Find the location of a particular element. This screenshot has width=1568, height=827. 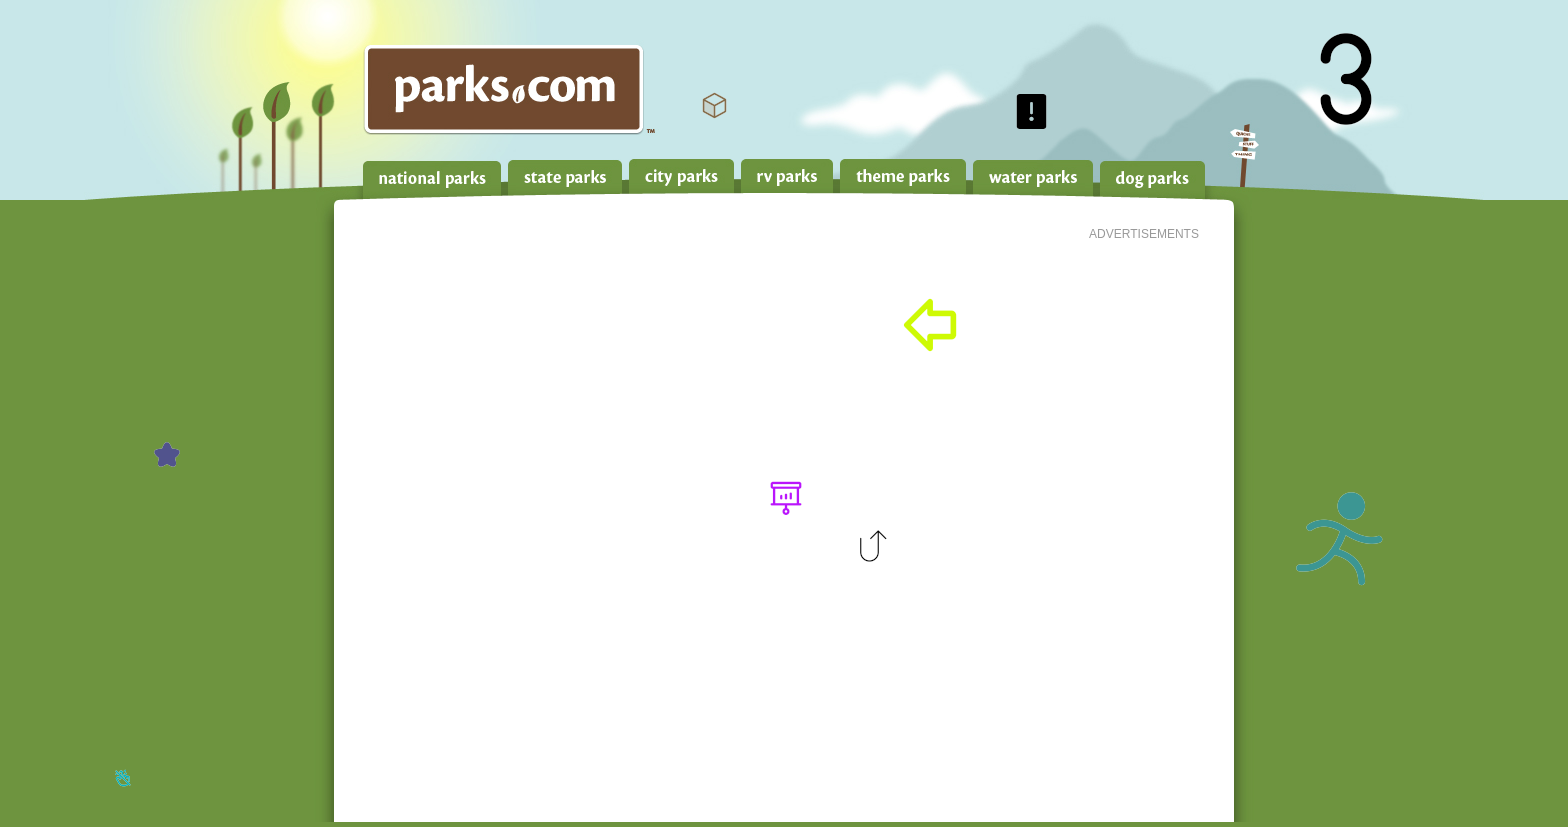

go back to the previous screen is located at coordinates (932, 325).